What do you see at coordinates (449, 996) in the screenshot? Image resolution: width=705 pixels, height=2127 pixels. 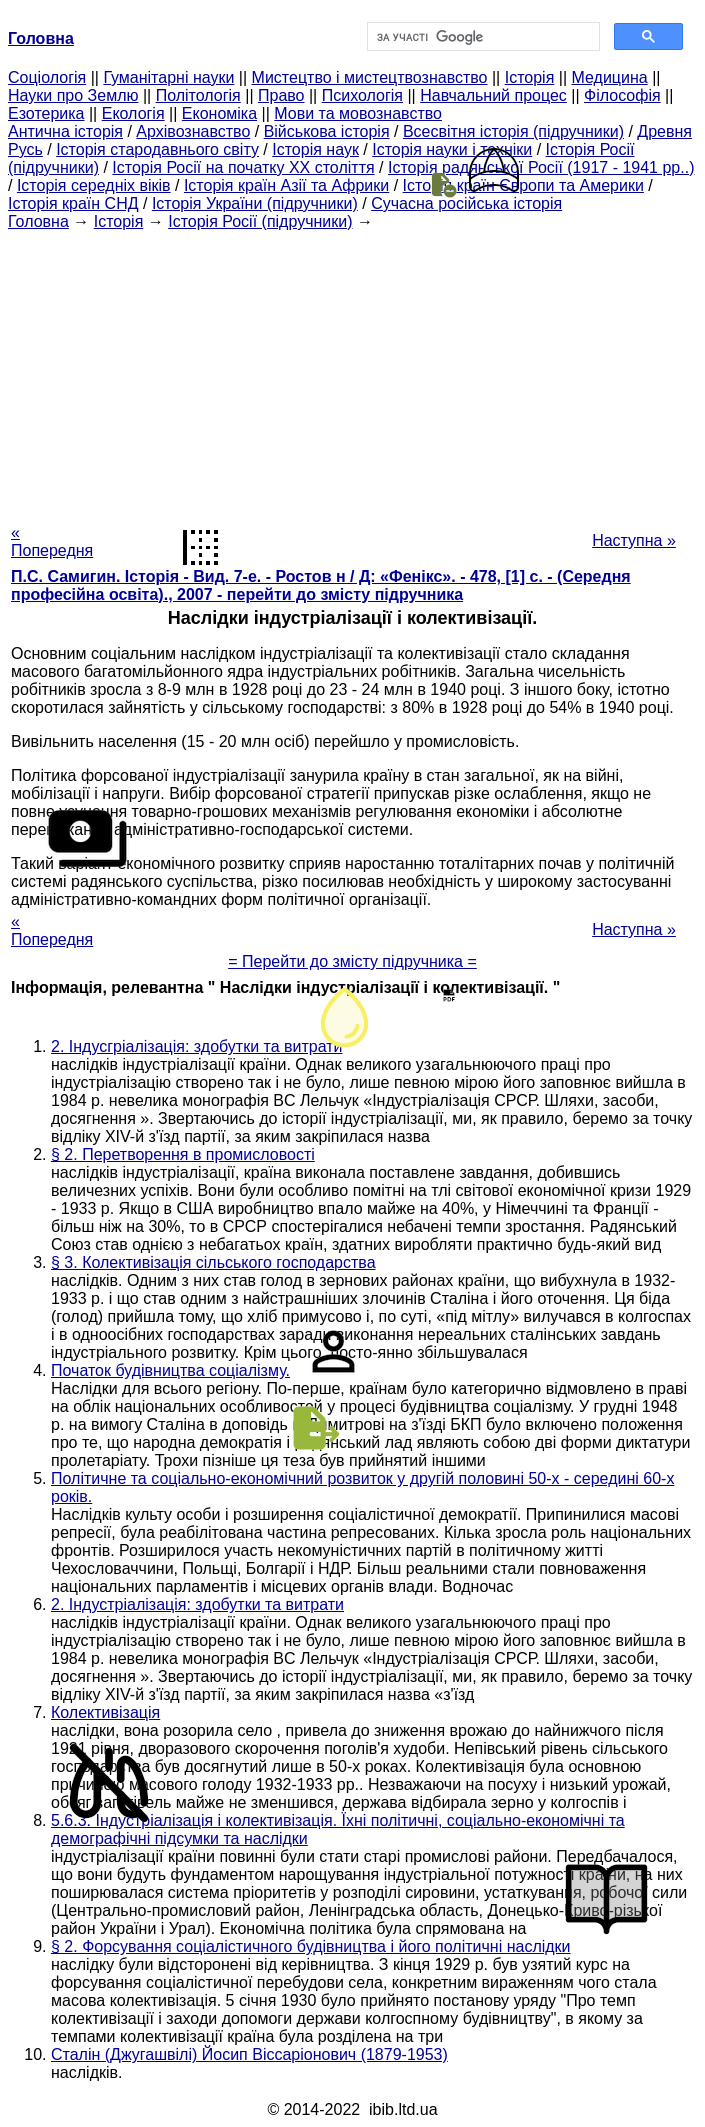 I see `open a PDF document` at bounding box center [449, 996].